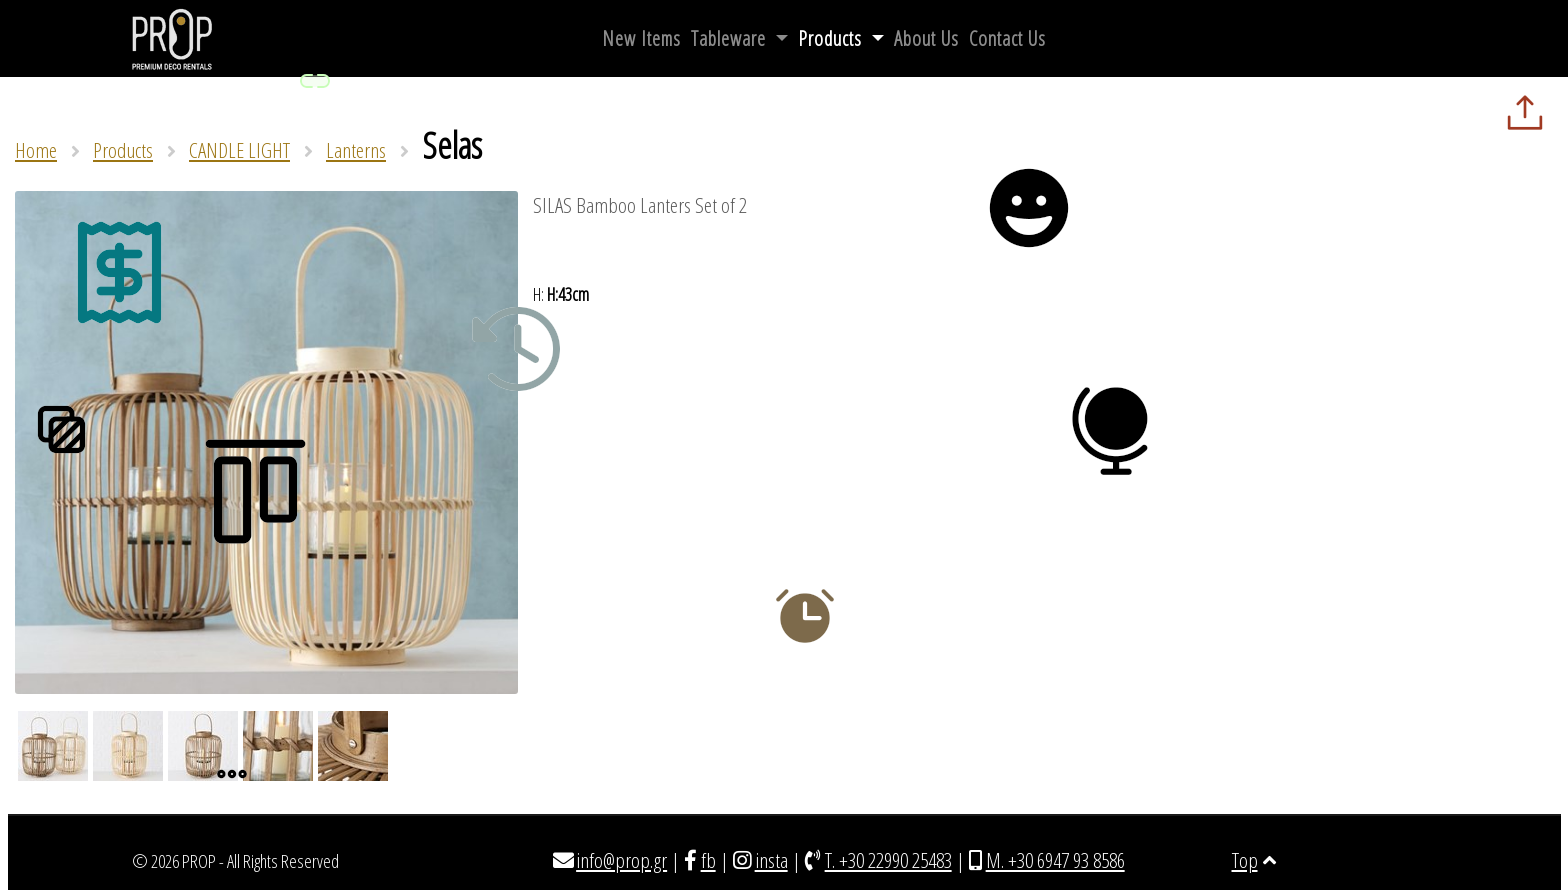 The image size is (1568, 890). What do you see at coordinates (61, 429) in the screenshot?
I see `select multiple items or objects` at bounding box center [61, 429].